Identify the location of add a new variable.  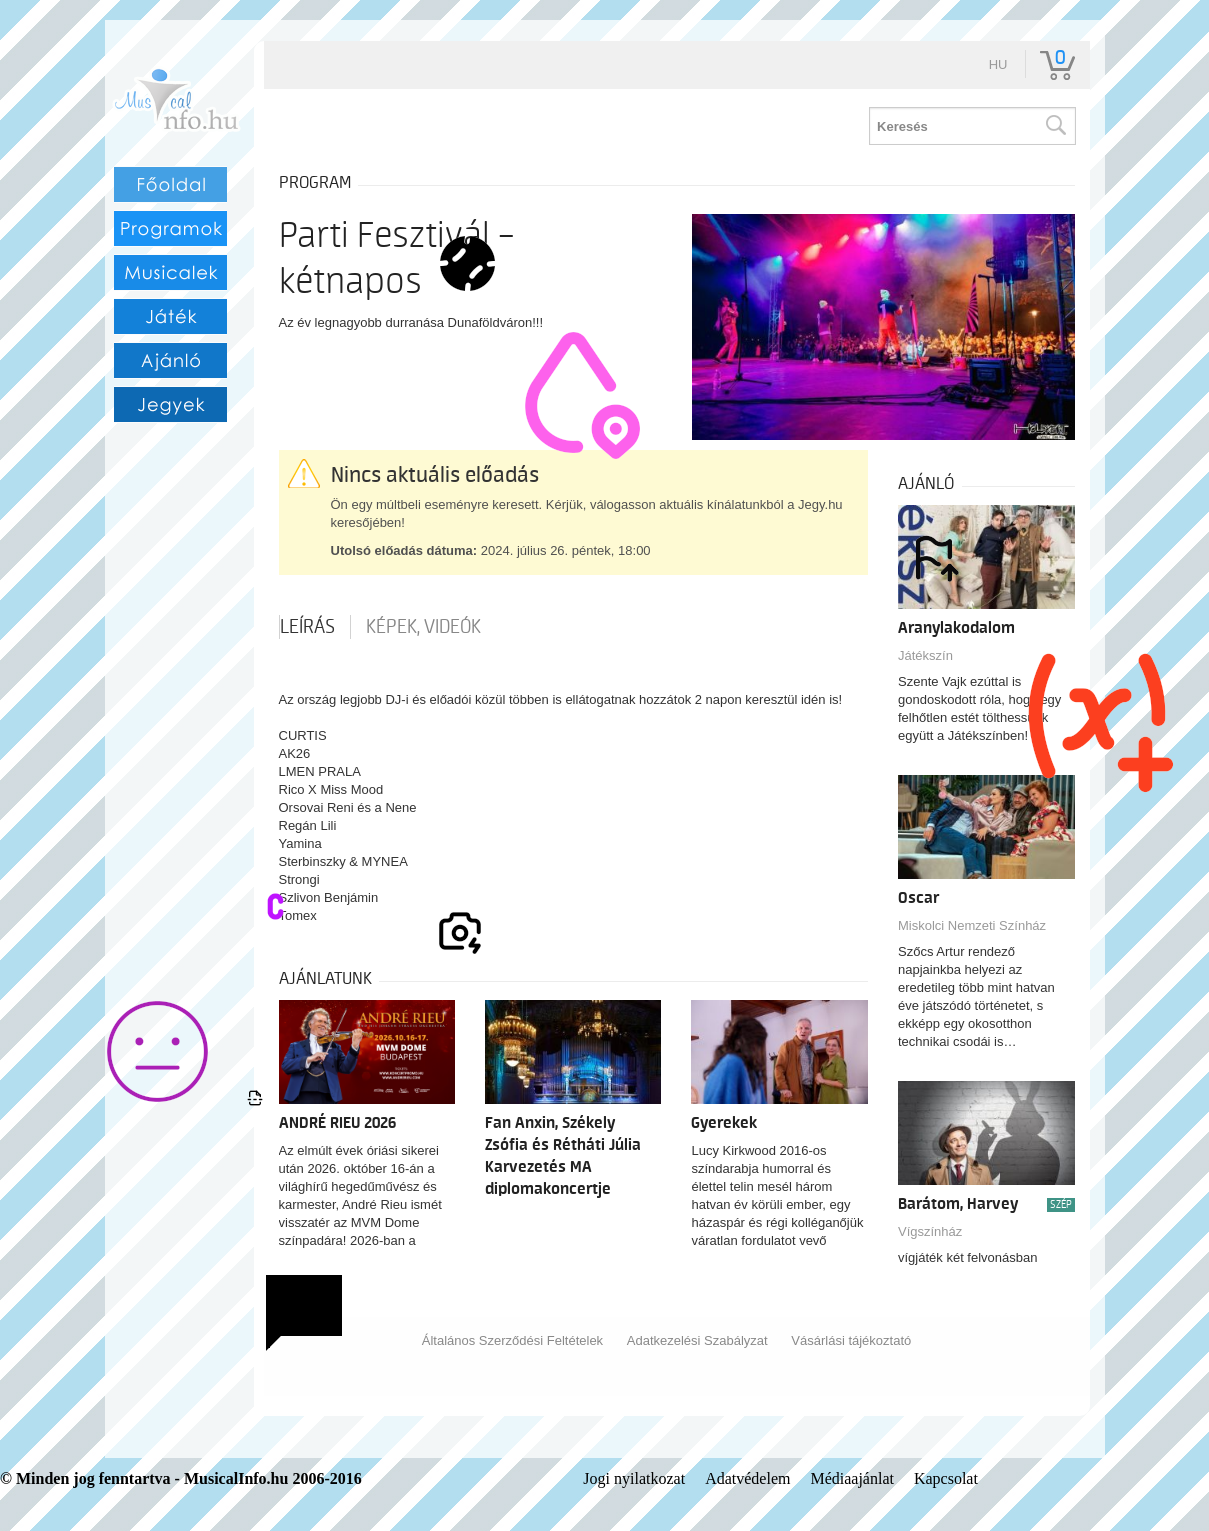
(1097, 716).